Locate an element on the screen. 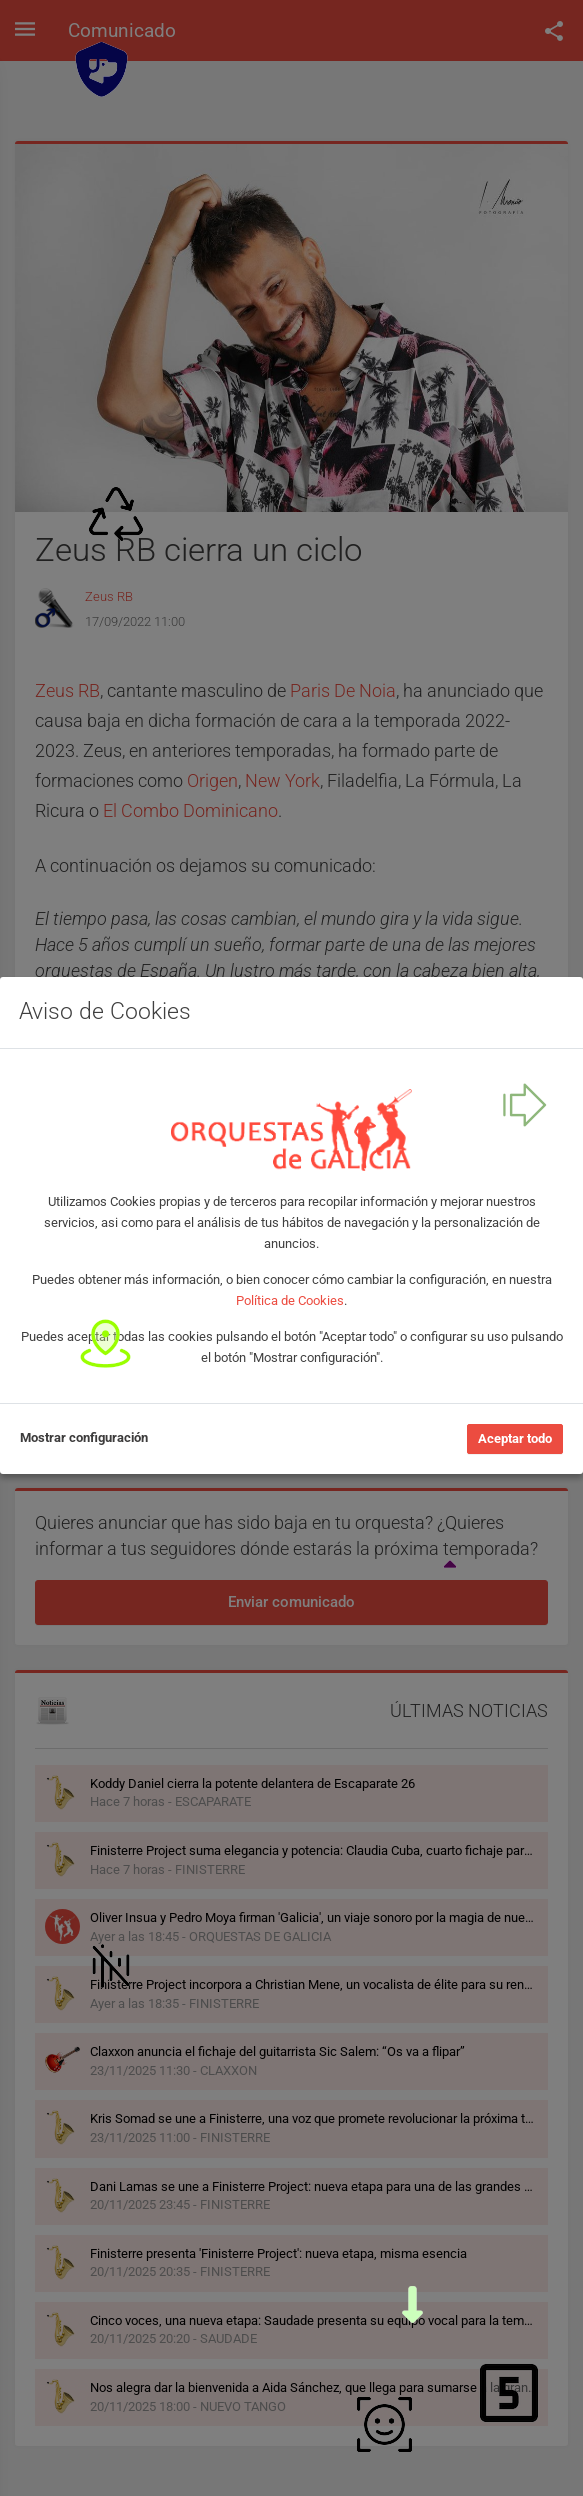  scan face to unlock or authenticate is located at coordinates (384, 2424).